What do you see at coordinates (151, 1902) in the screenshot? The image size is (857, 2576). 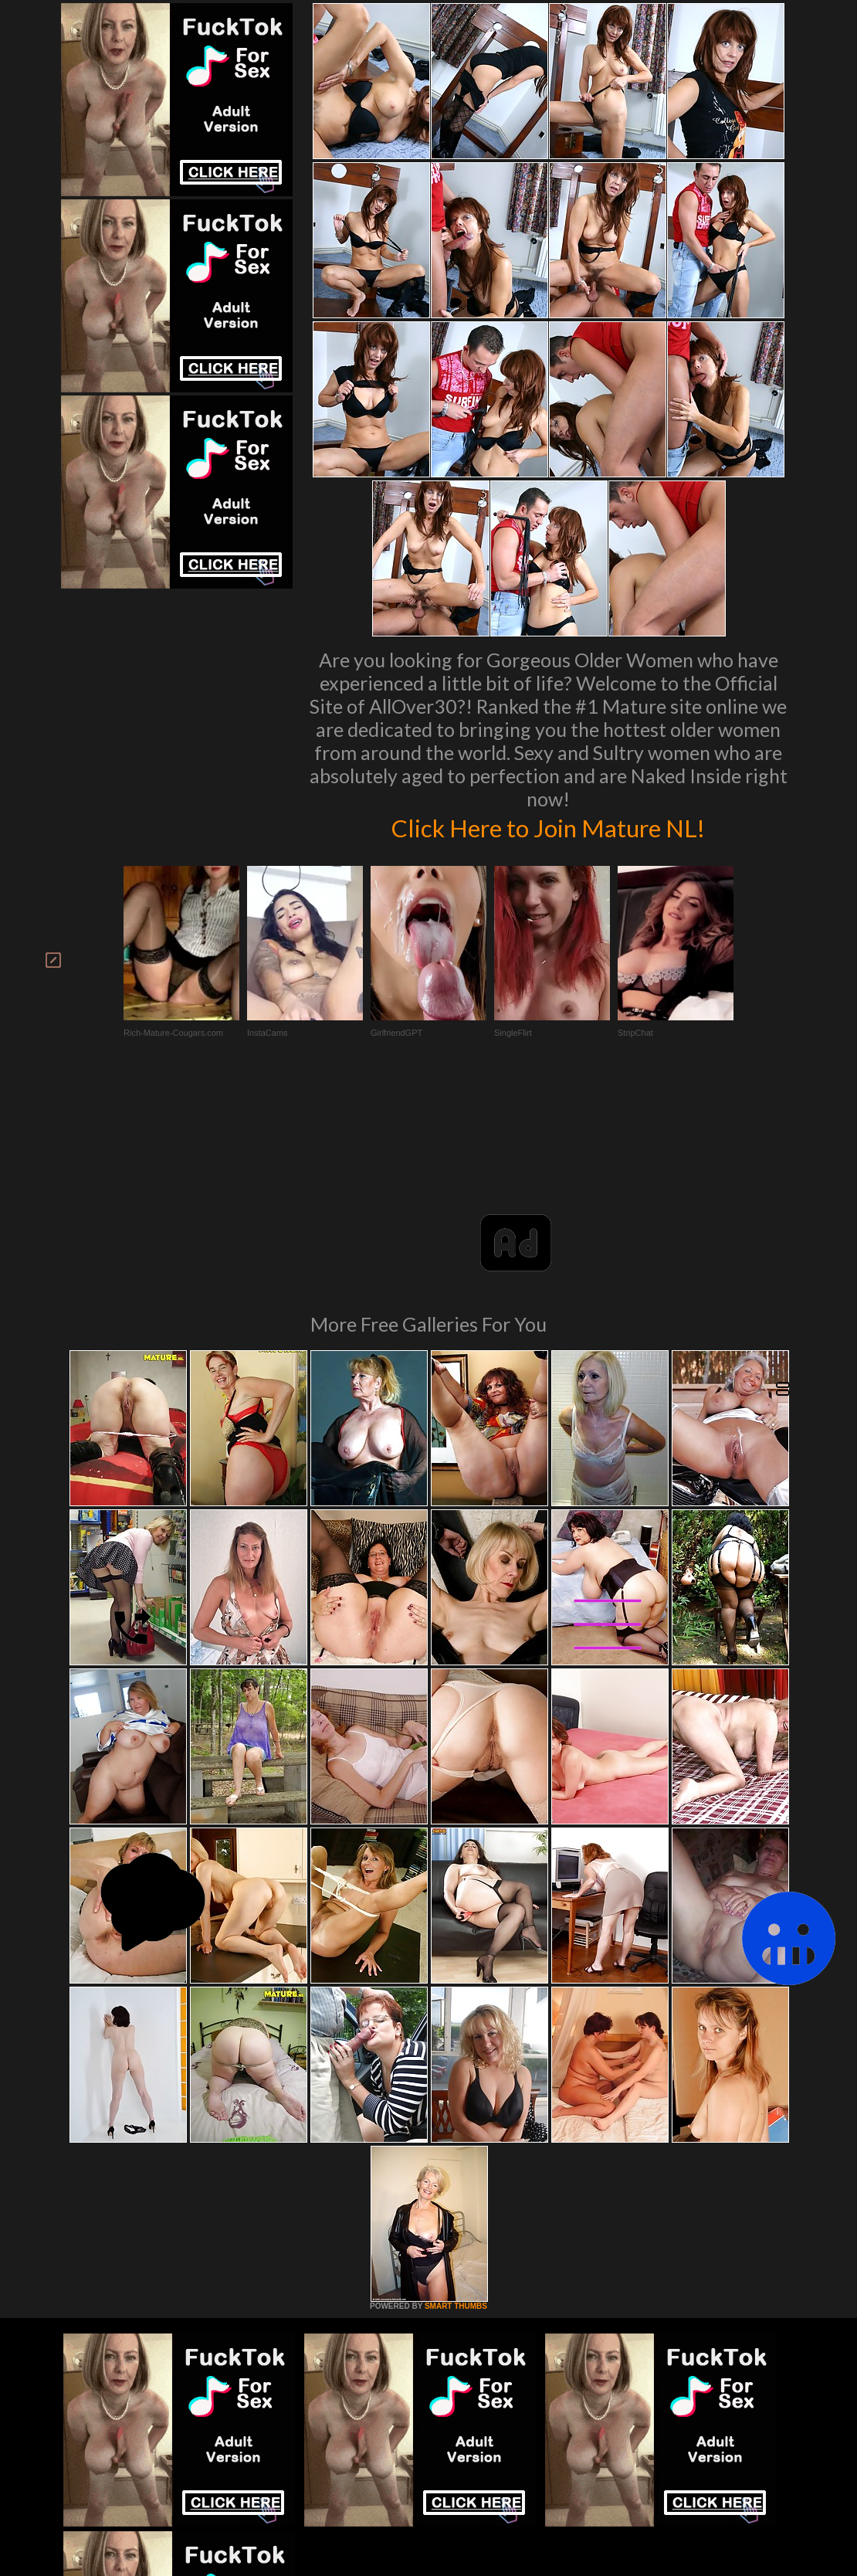 I see `open chat or messaging` at bounding box center [151, 1902].